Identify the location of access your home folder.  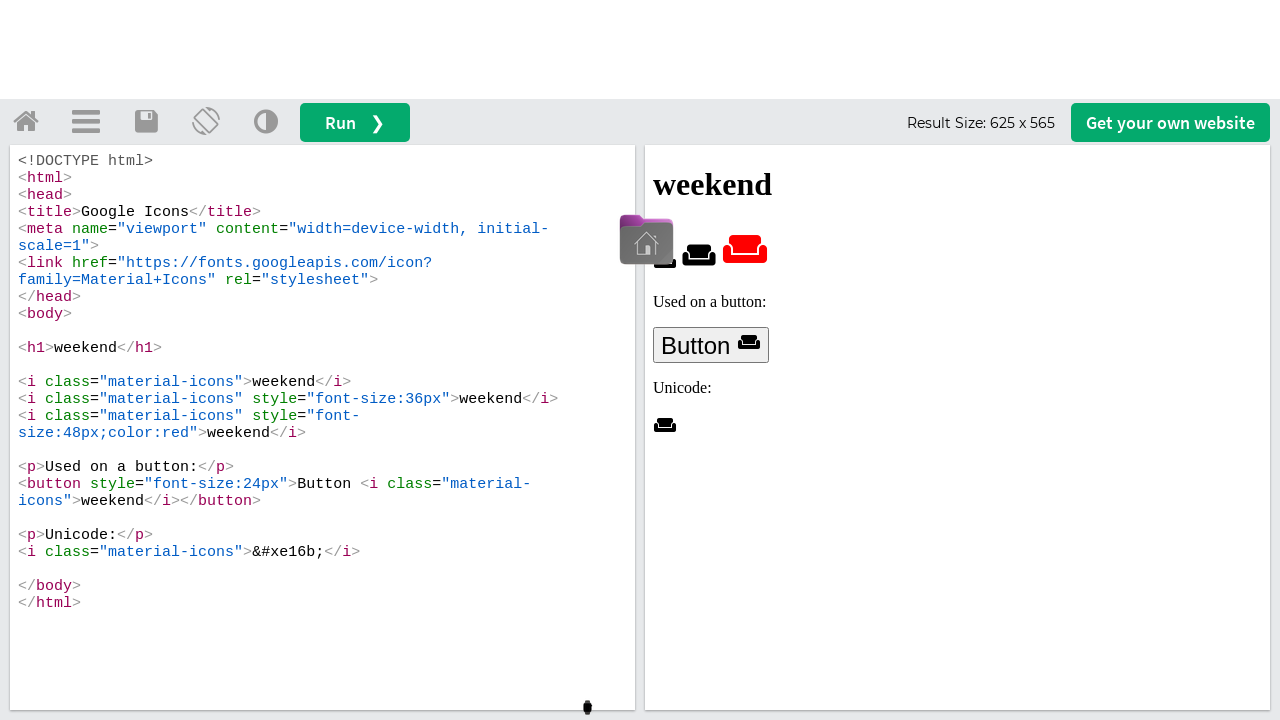
(646, 239).